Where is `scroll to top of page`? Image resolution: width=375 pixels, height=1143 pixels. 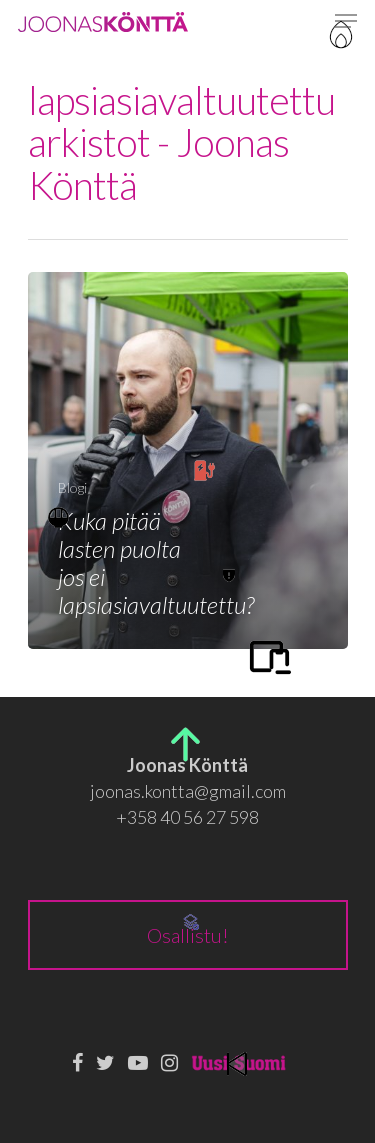
scroll to top of page is located at coordinates (185, 744).